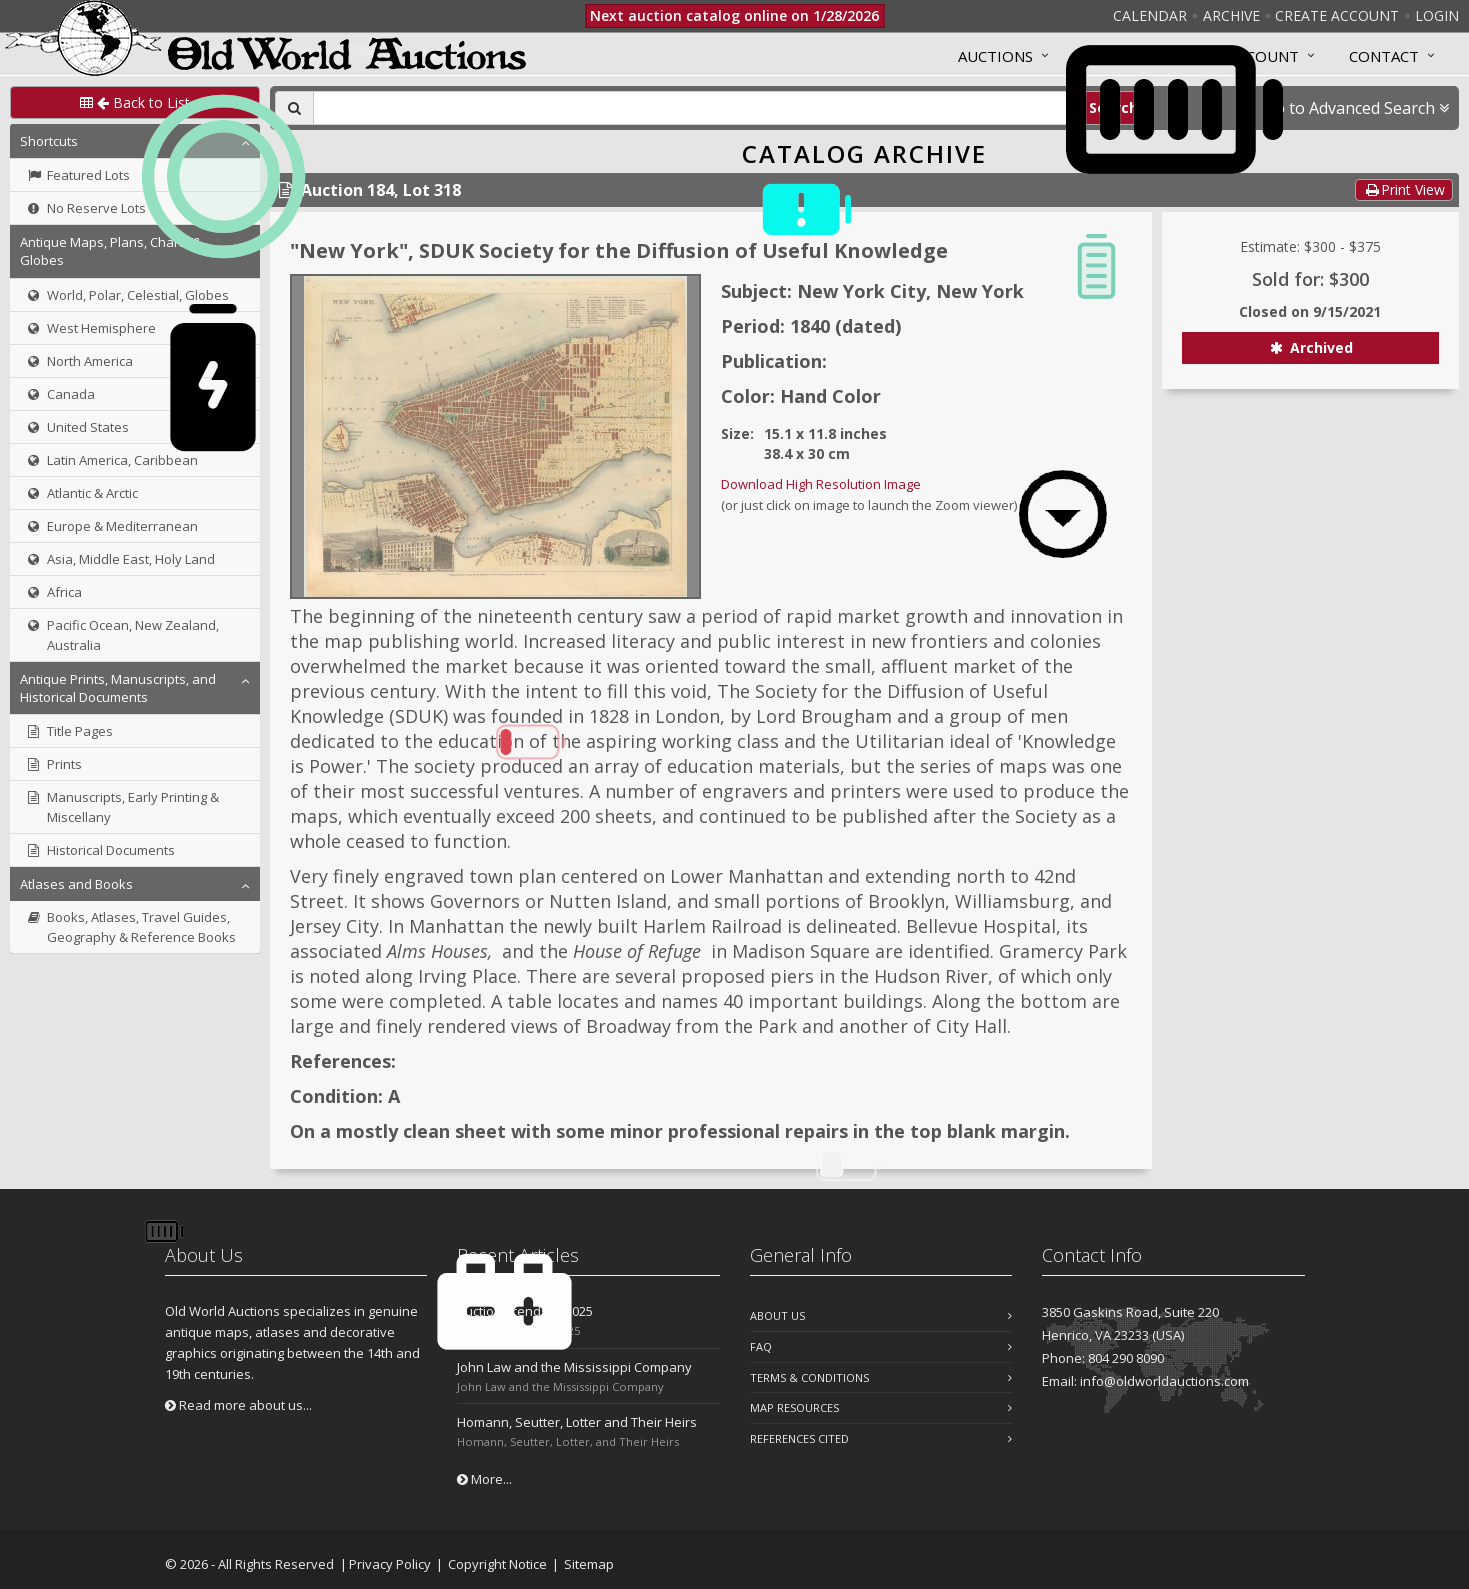  What do you see at coordinates (1063, 514) in the screenshot?
I see `tap to expand dropdown menu` at bounding box center [1063, 514].